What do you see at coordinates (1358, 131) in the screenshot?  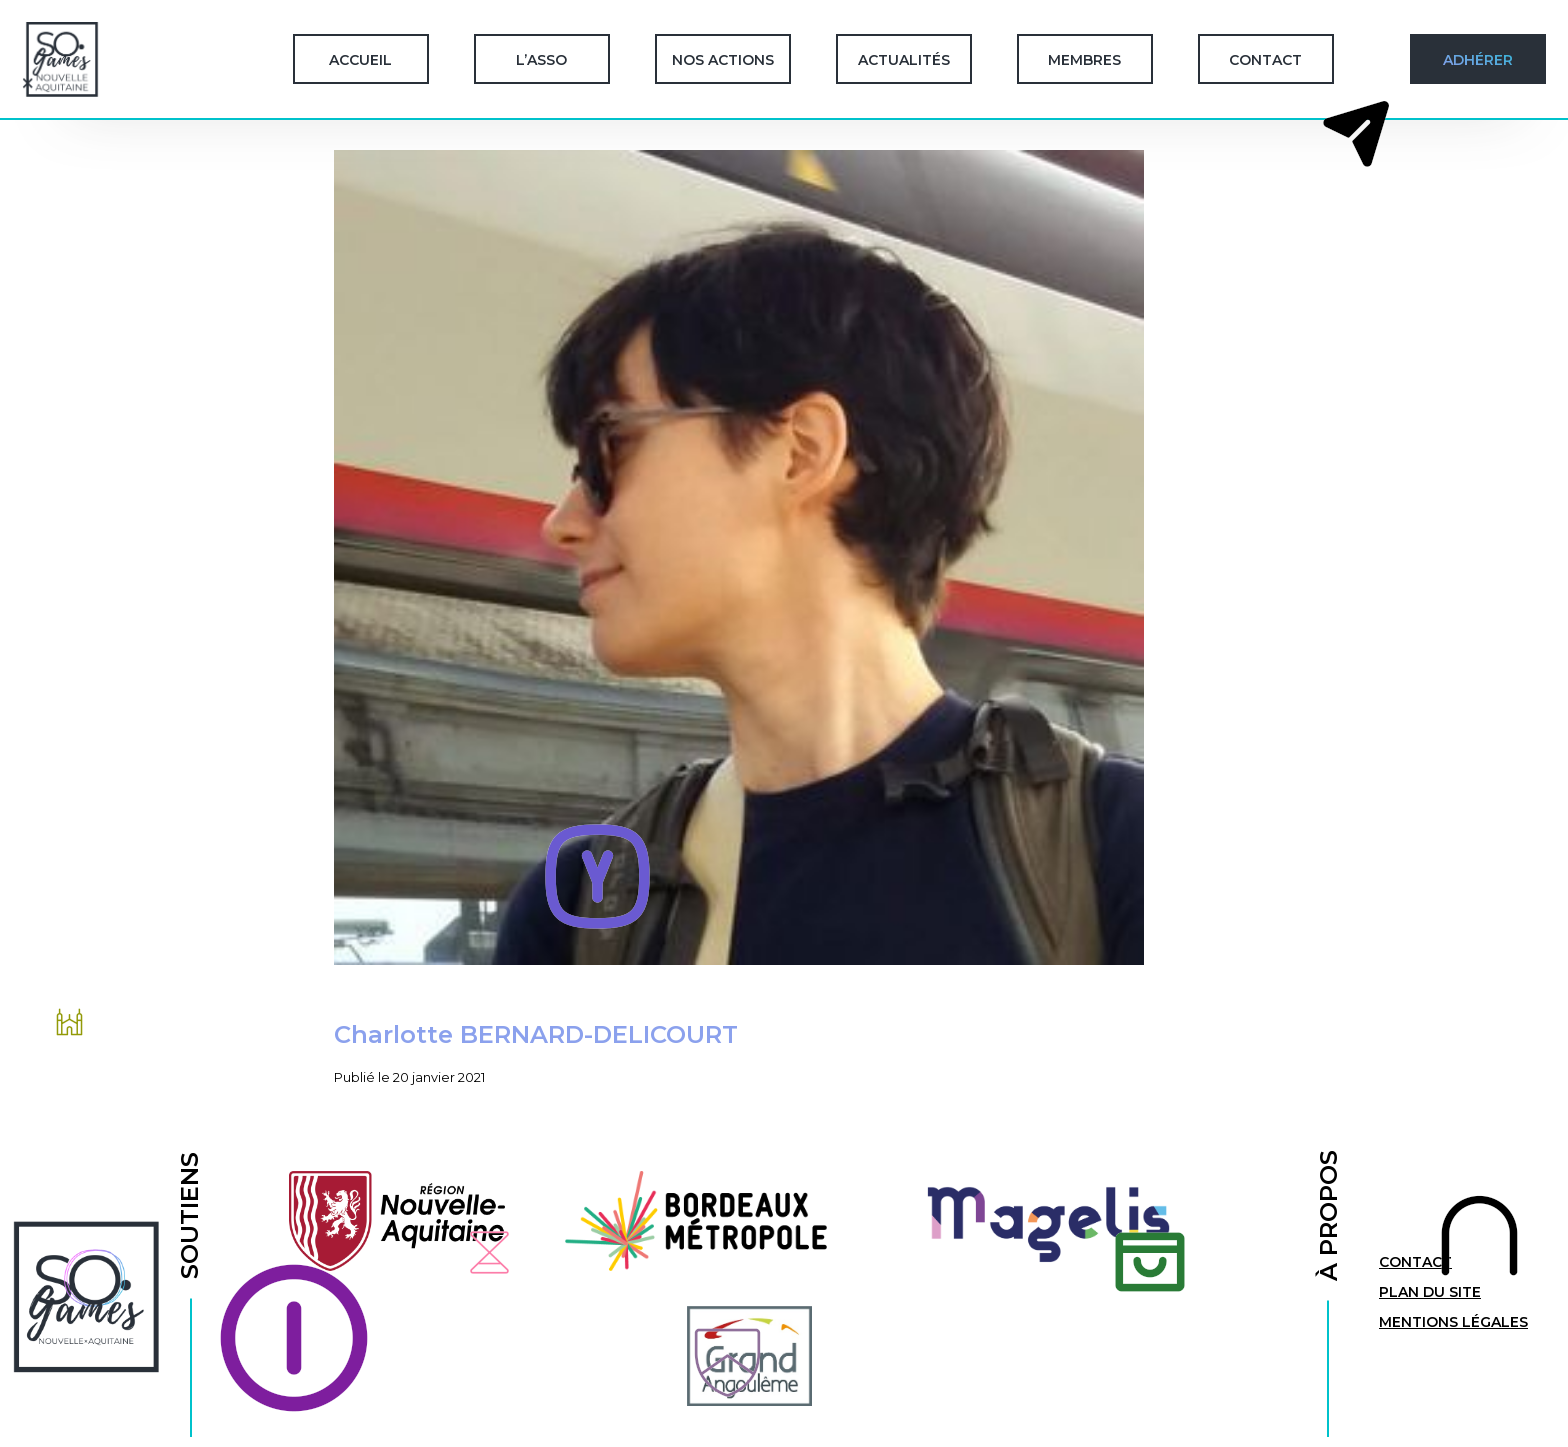 I see `send a message` at bounding box center [1358, 131].